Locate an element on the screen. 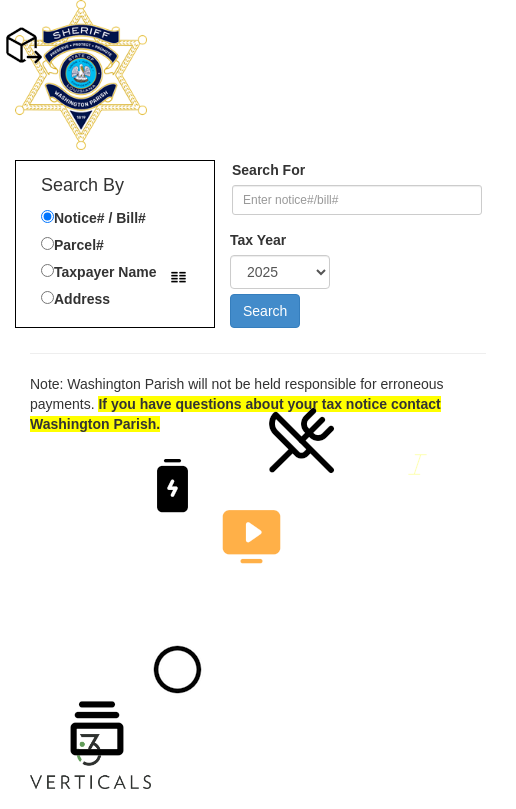  switch to multi-column text layout is located at coordinates (178, 277).